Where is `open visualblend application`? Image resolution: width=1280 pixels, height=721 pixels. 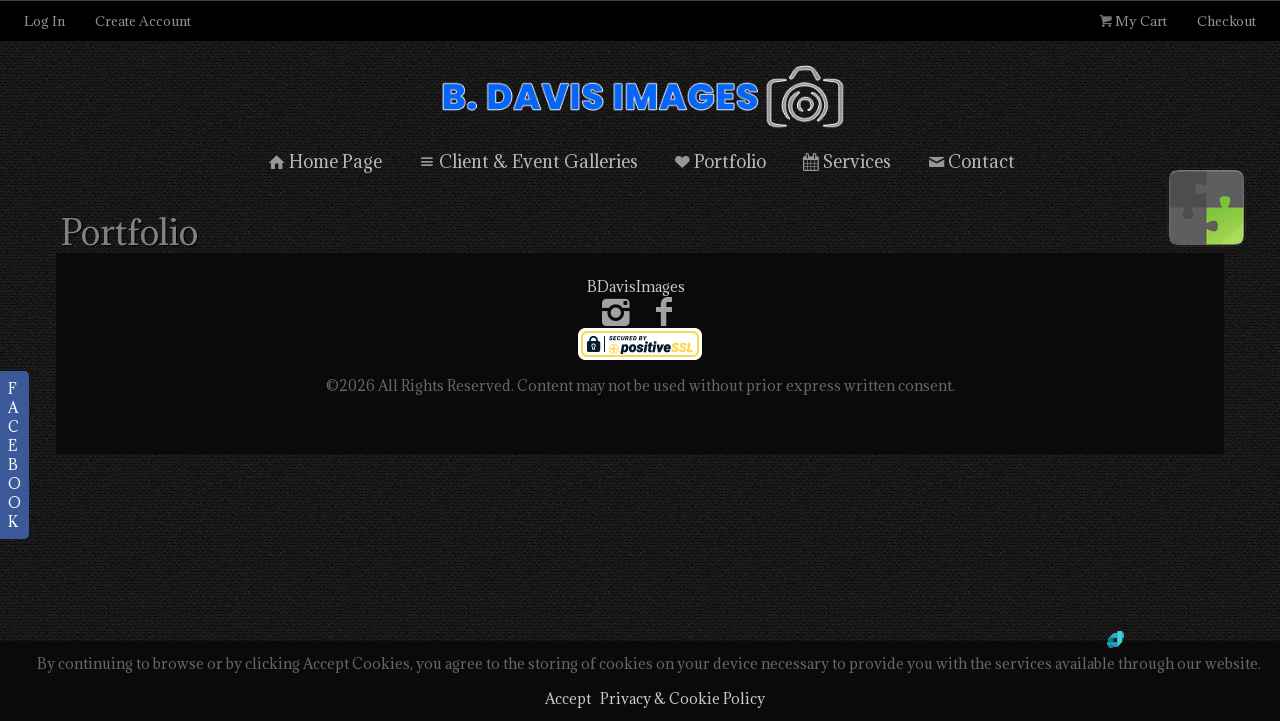 open visualblend application is located at coordinates (1115, 639).